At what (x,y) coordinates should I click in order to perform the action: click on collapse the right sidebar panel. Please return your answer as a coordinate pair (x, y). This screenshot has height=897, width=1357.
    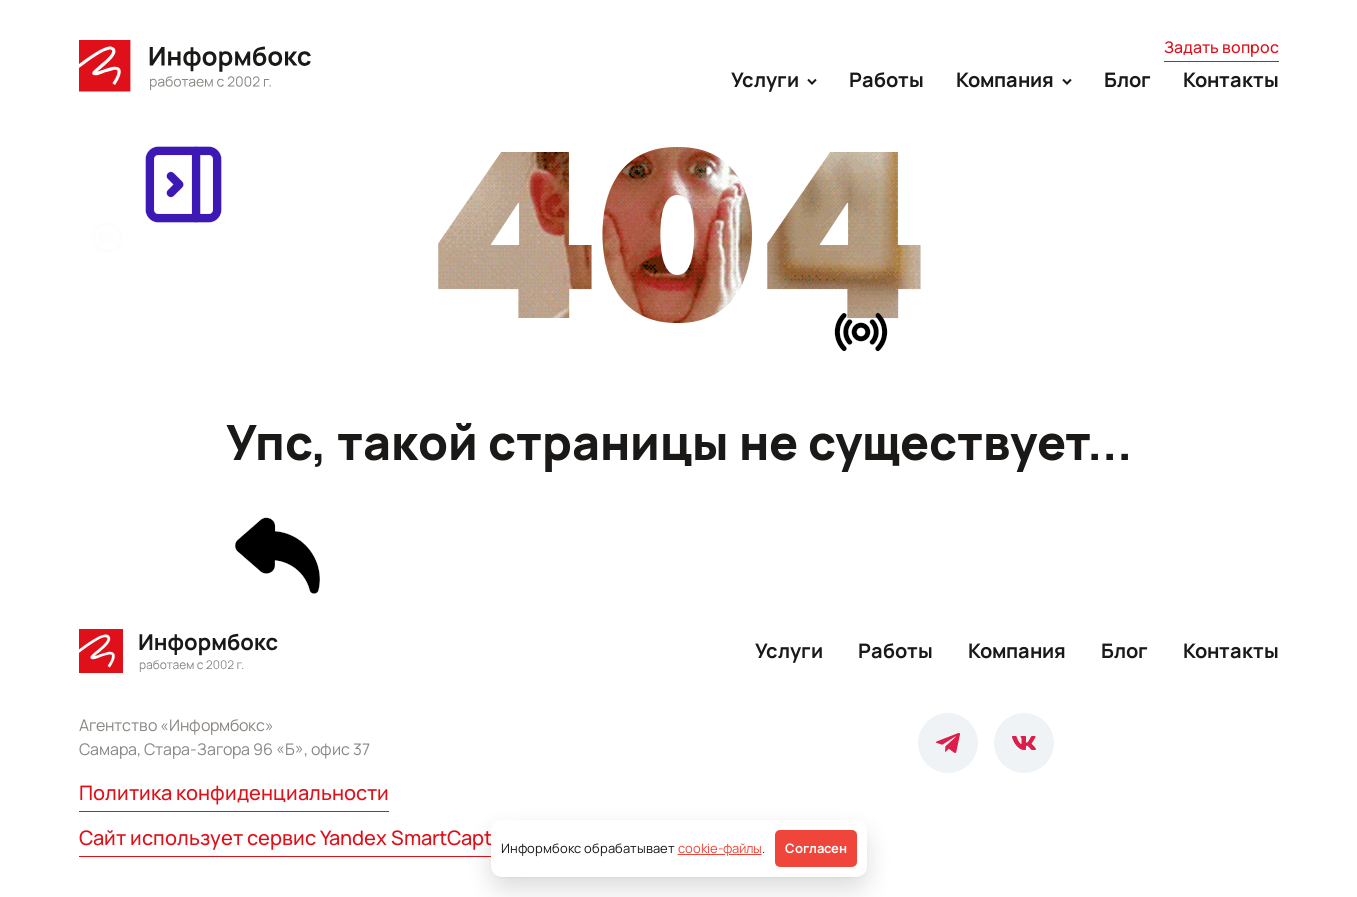
    Looking at the image, I should click on (183, 184).